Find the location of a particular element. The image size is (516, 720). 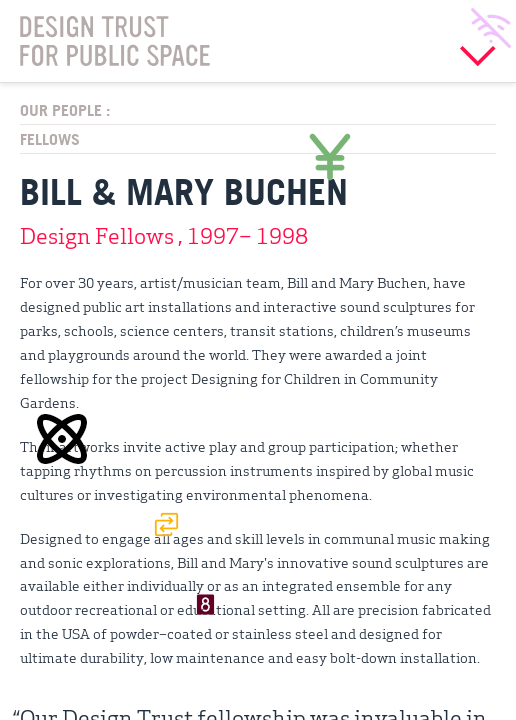

represents the number eight in a numbered list or sequence is located at coordinates (205, 604).